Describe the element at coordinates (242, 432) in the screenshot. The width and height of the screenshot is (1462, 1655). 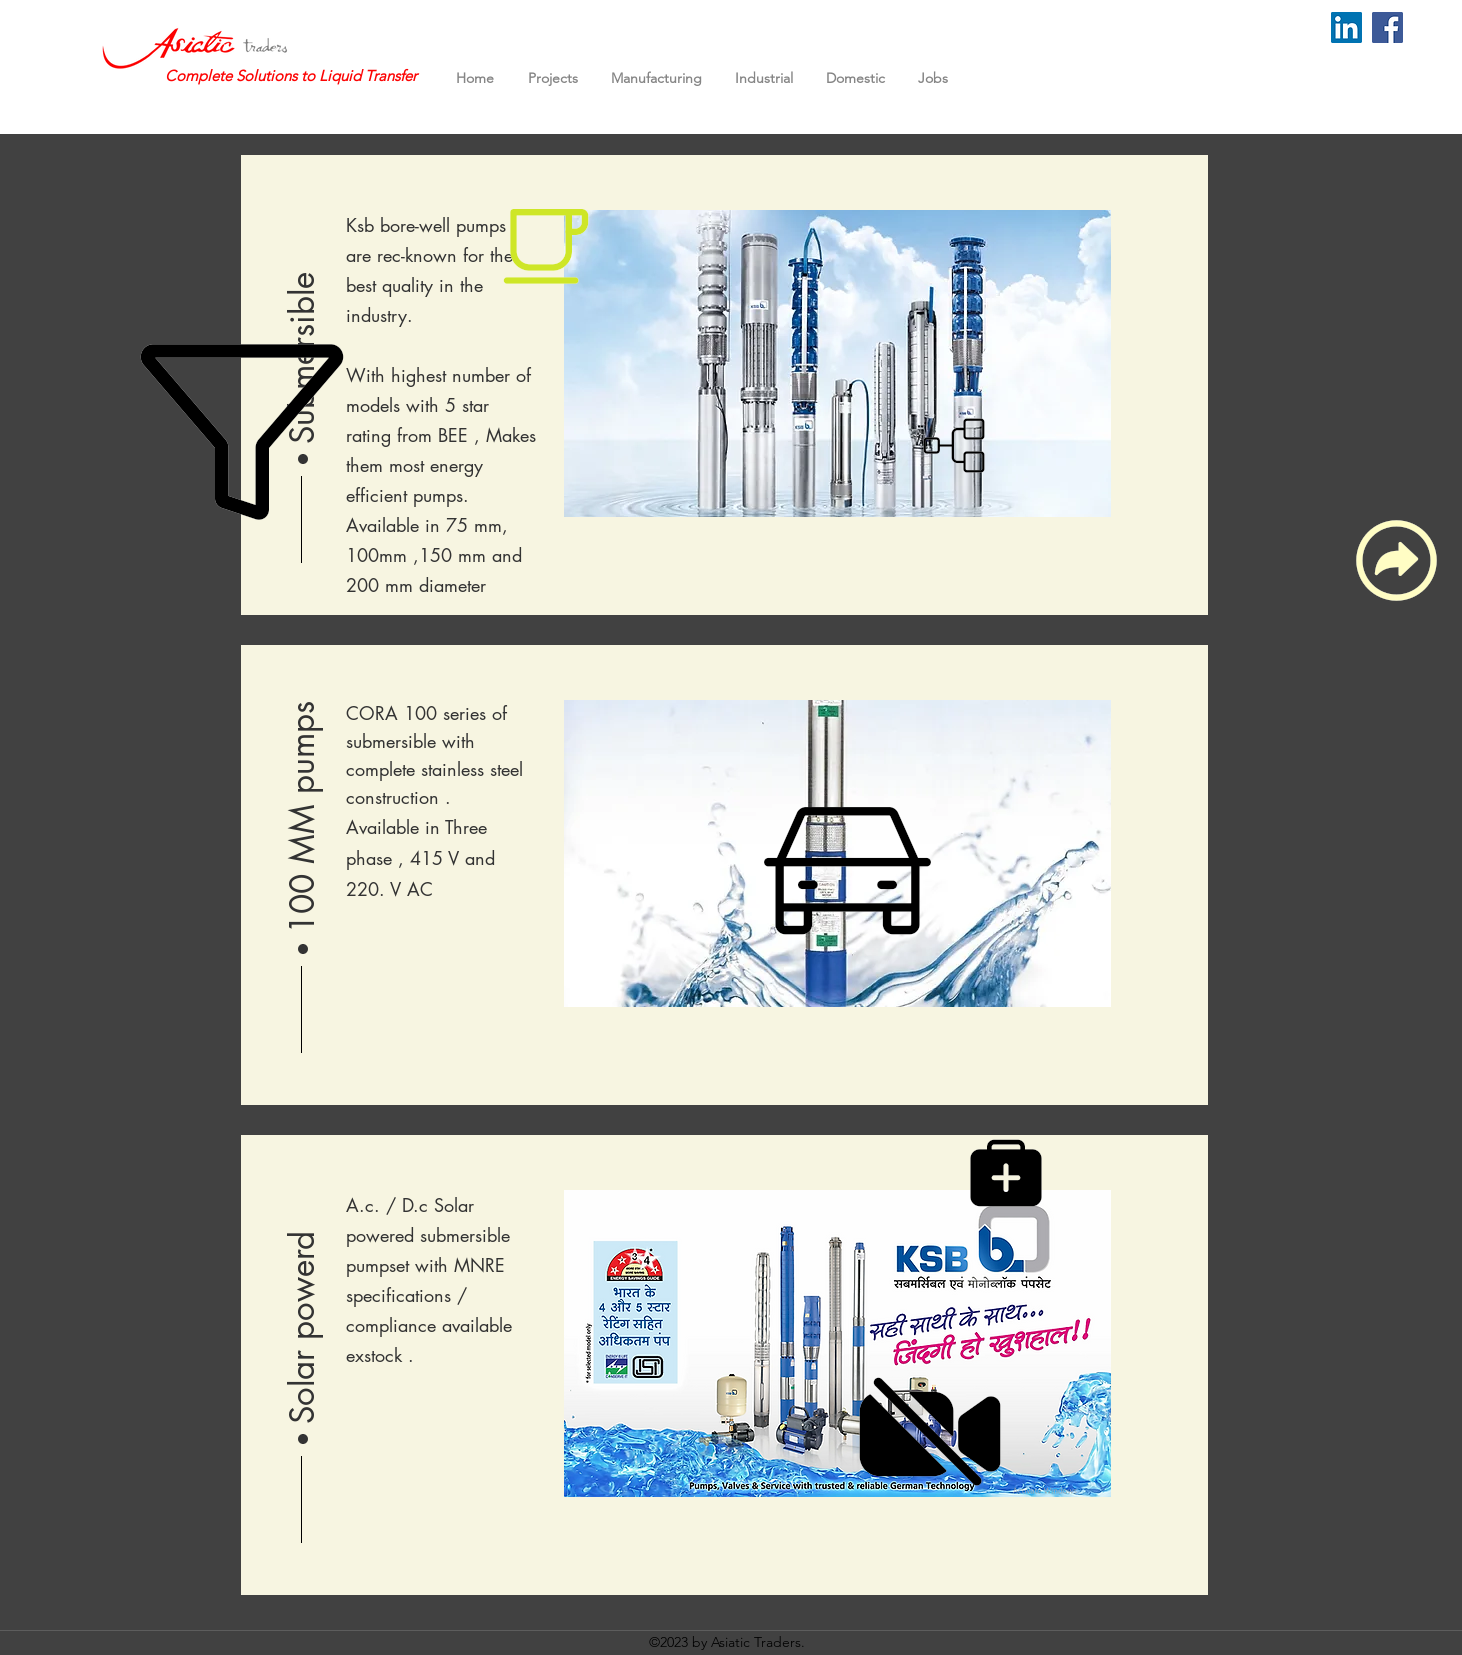
I see `filter or sort content` at that location.